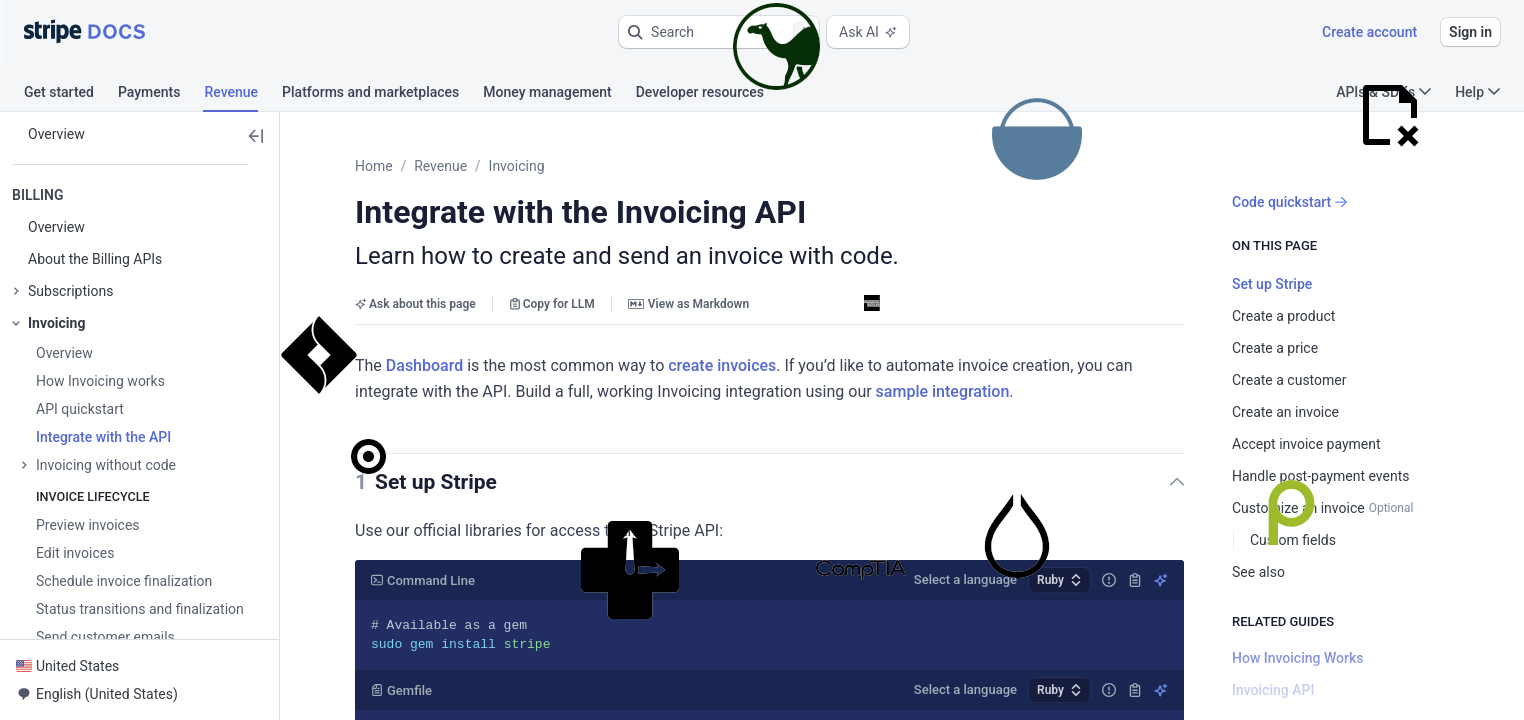 The image size is (1524, 720). Describe the element at coordinates (319, 355) in the screenshot. I see `open Jira Software for project tracking` at that location.